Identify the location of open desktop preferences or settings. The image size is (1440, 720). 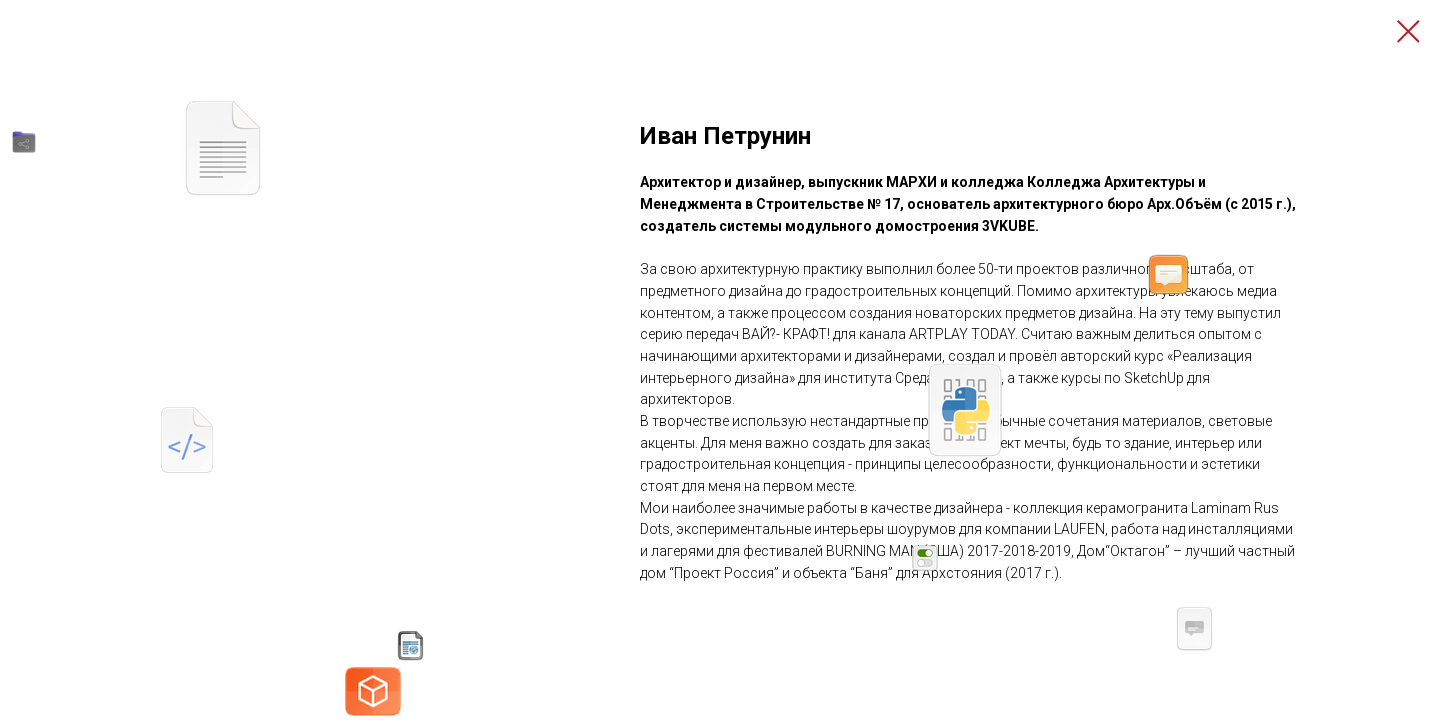
(925, 558).